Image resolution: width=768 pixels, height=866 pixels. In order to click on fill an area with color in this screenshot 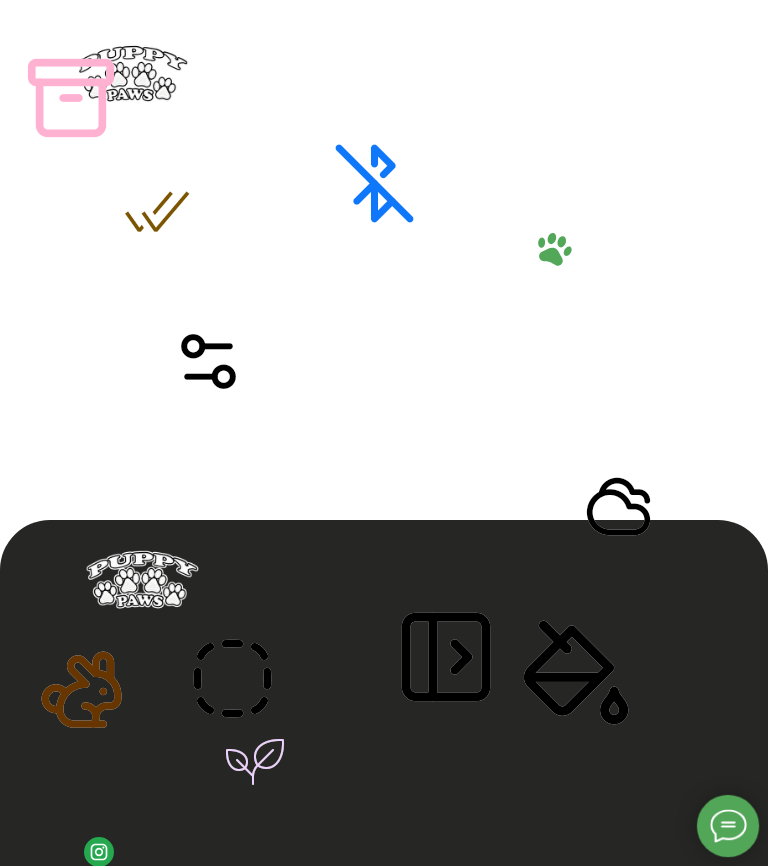, I will do `click(576, 672)`.